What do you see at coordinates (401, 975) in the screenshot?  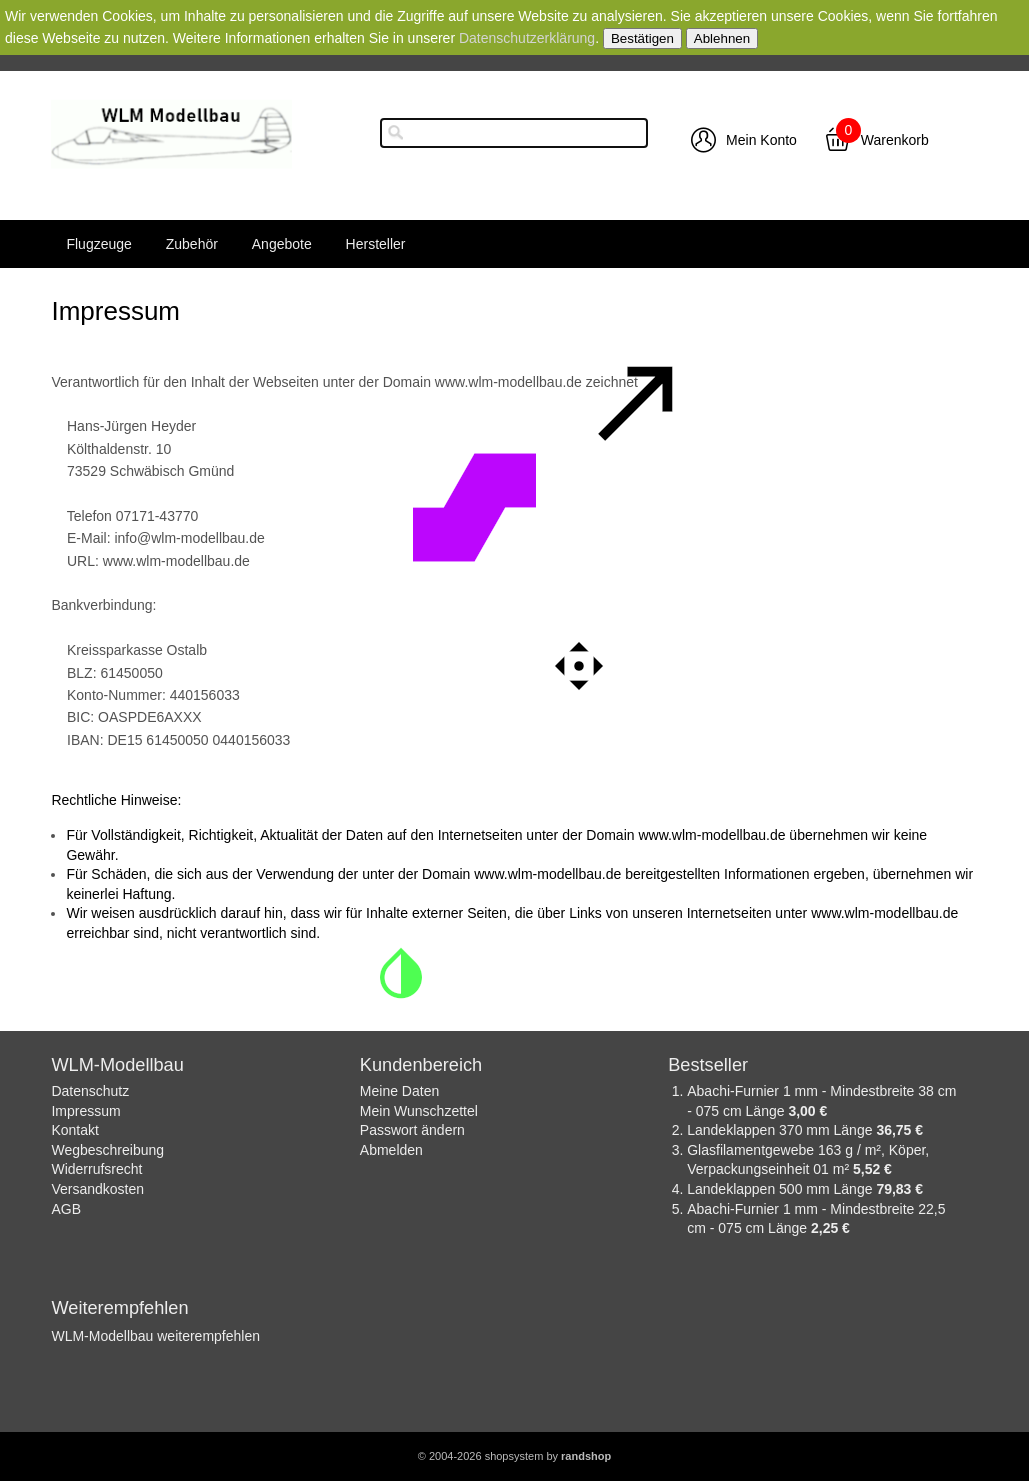 I see `adjust contrast settings` at bounding box center [401, 975].